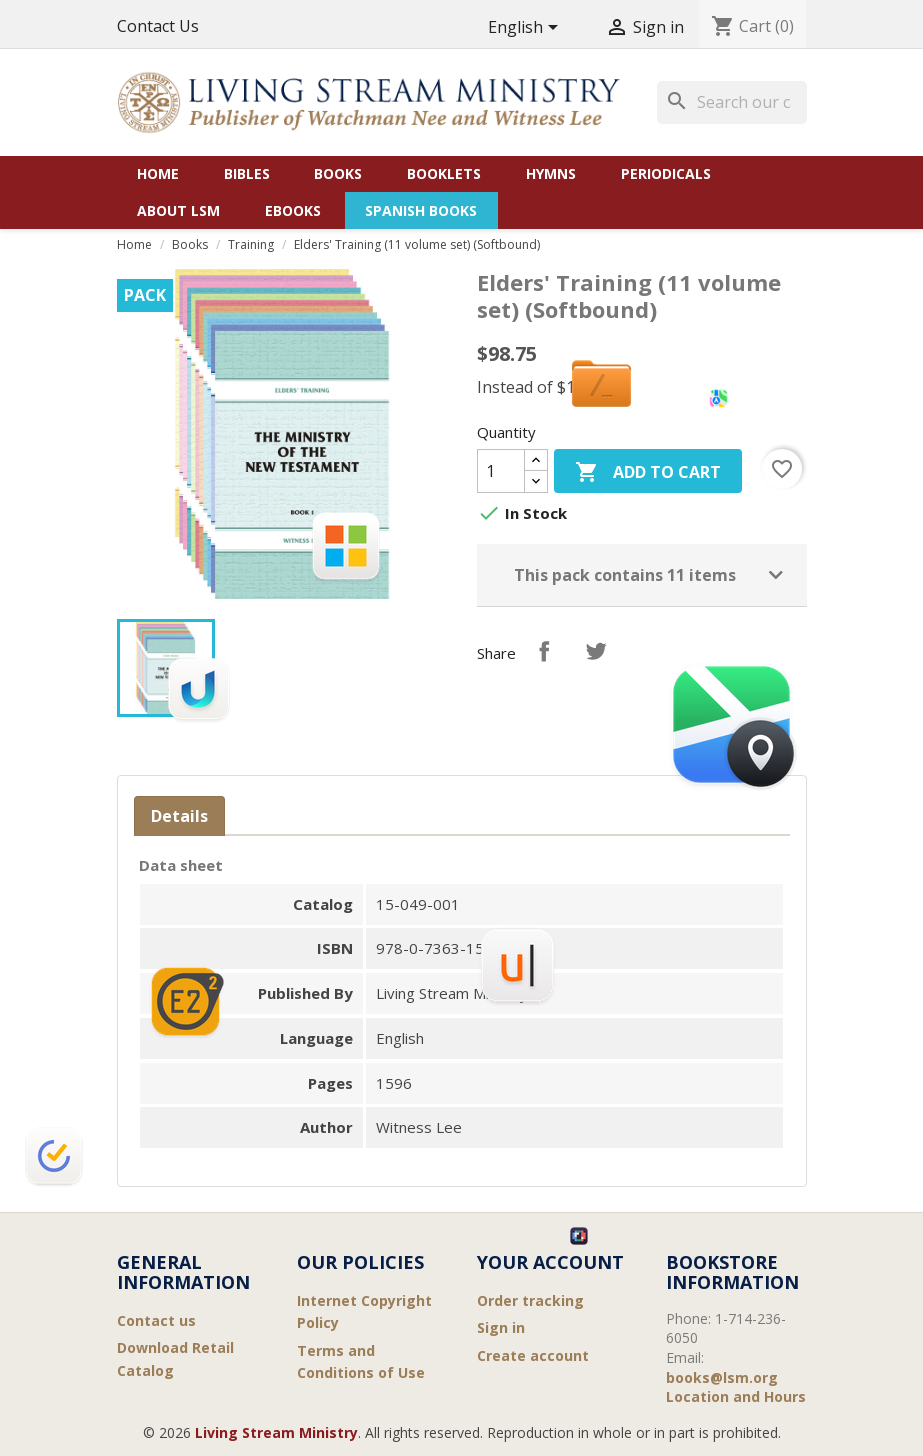  What do you see at coordinates (579, 1236) in the screenshot?
I see `open pixelorama pixel art editor` at bounding box center [579, 1236].